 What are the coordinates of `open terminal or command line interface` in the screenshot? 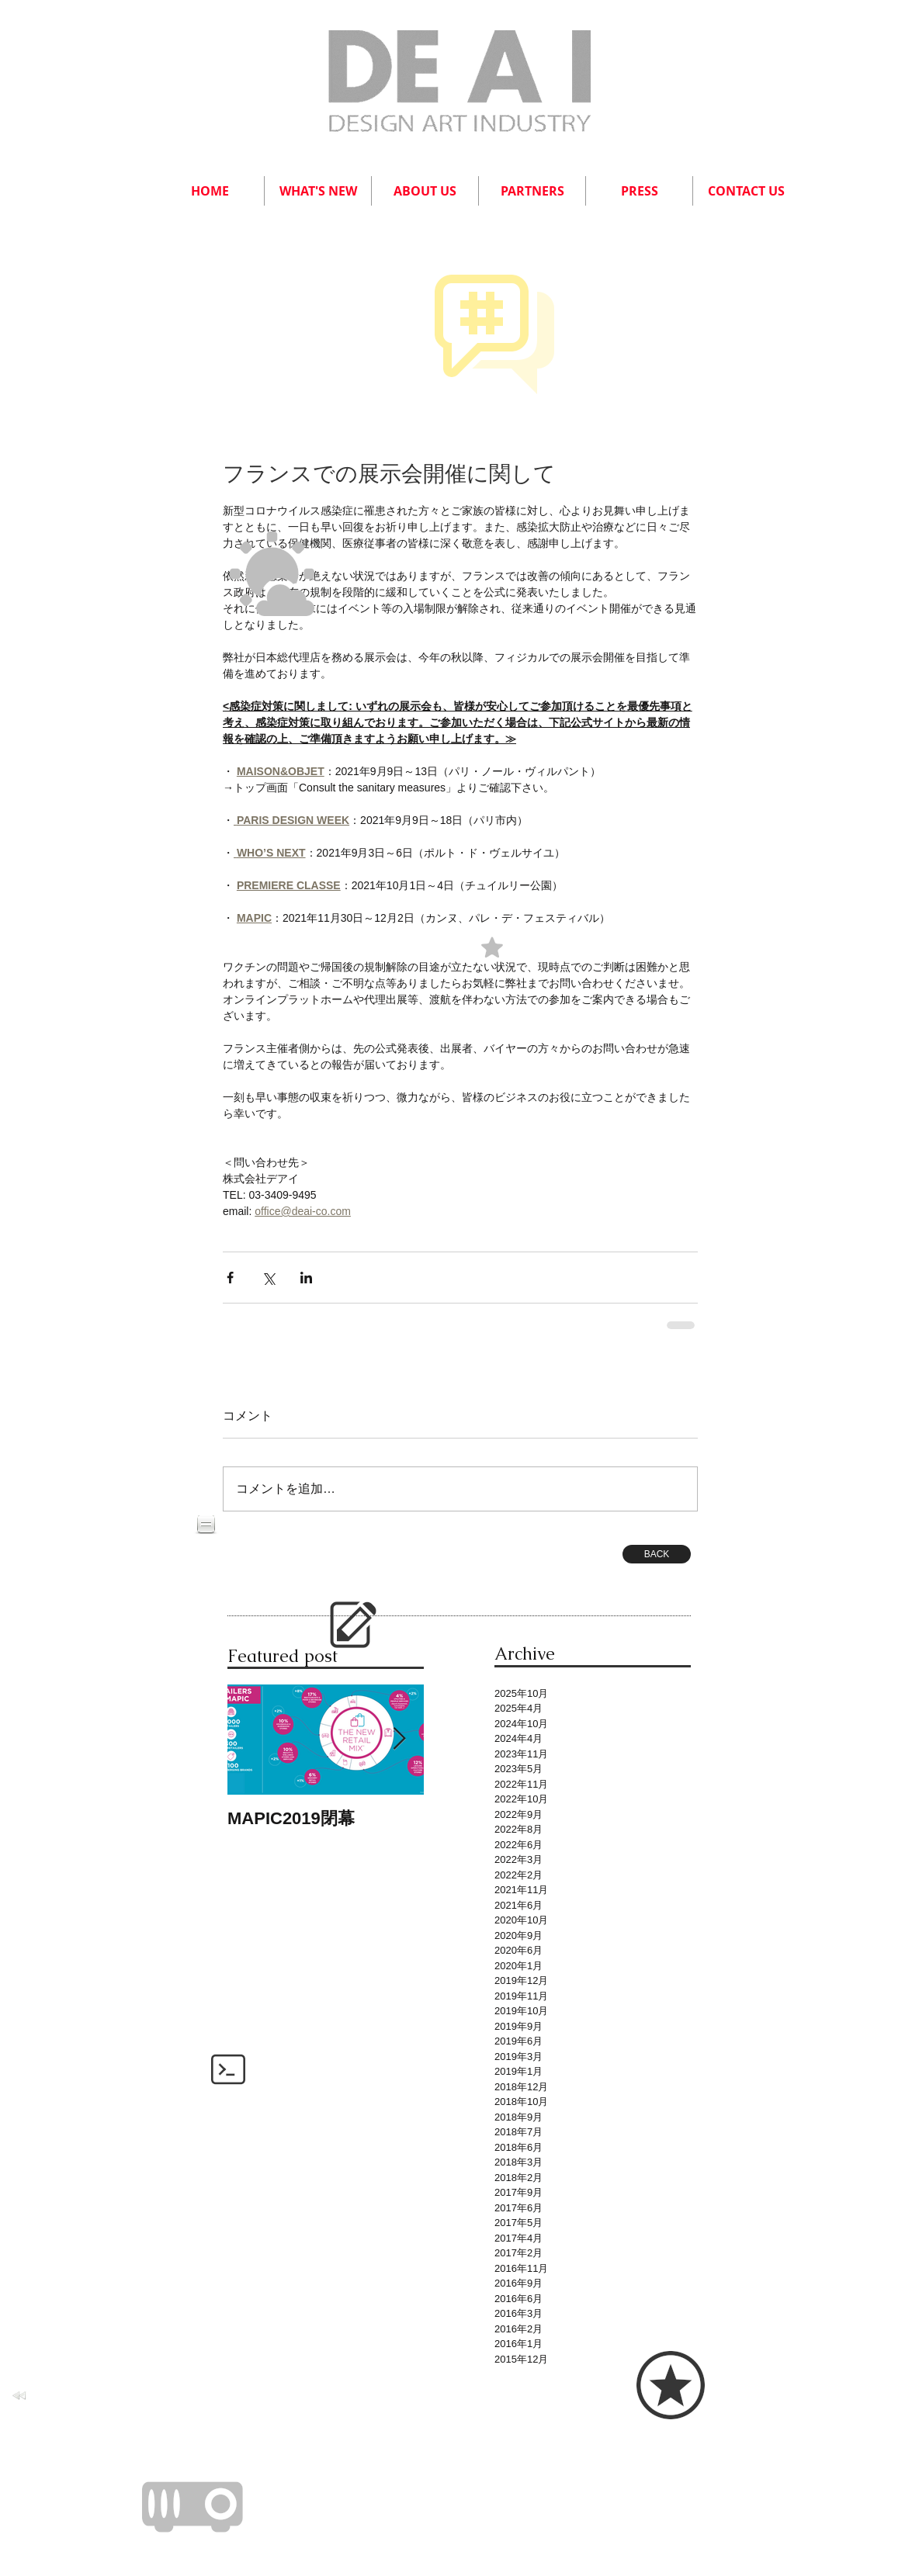 It's located at (228, 2069).